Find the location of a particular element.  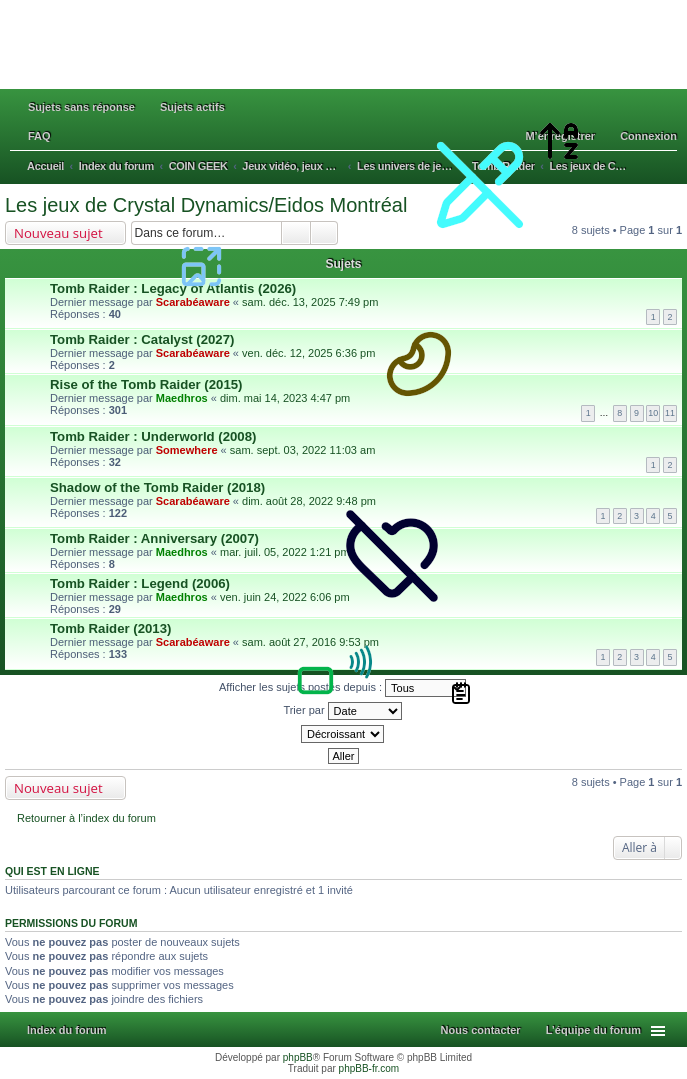

editing is disabled is located at coordinates (480, 185).